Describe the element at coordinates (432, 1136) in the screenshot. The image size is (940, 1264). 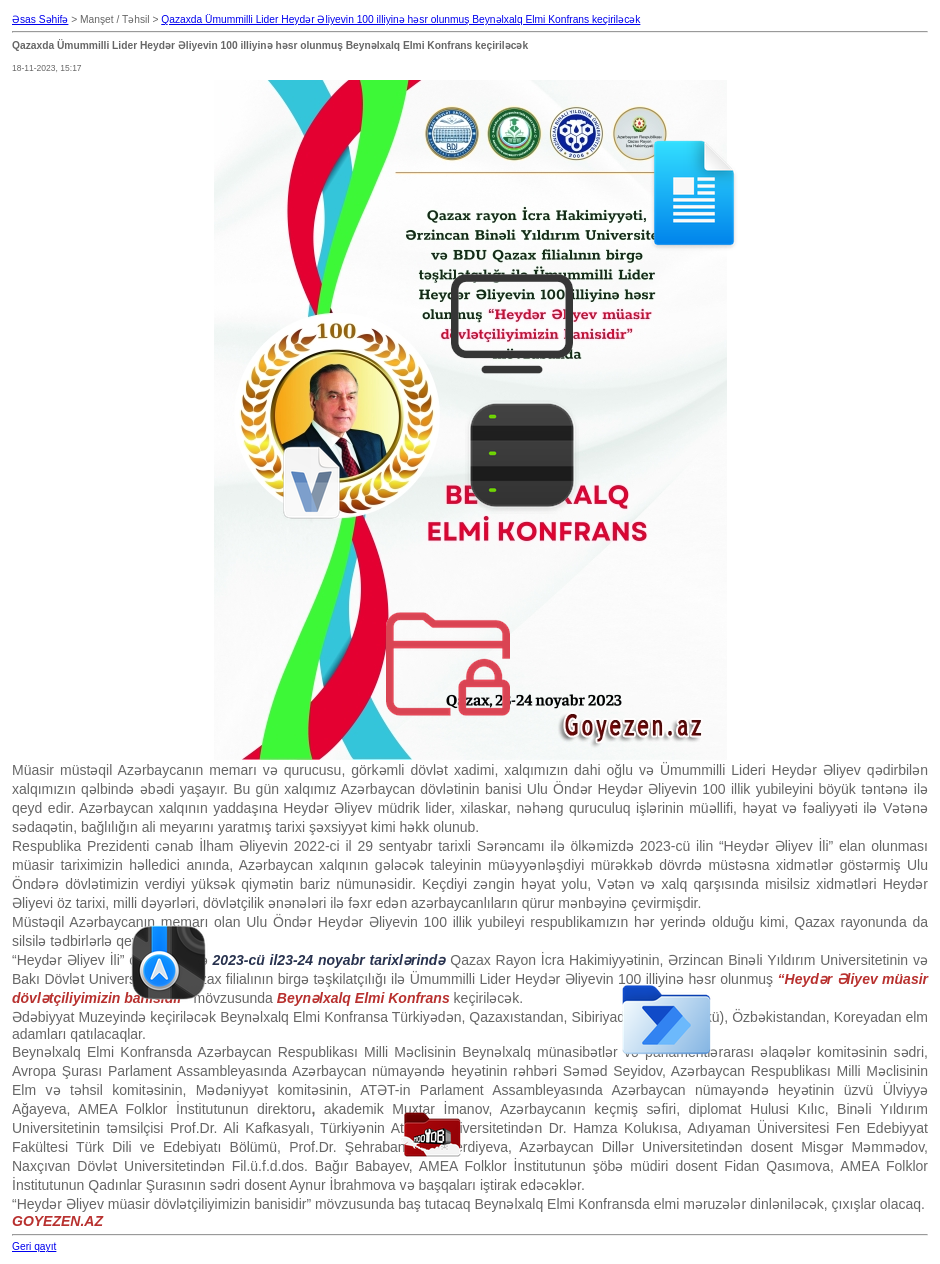
I see `open moddb game mods folder` at that location.